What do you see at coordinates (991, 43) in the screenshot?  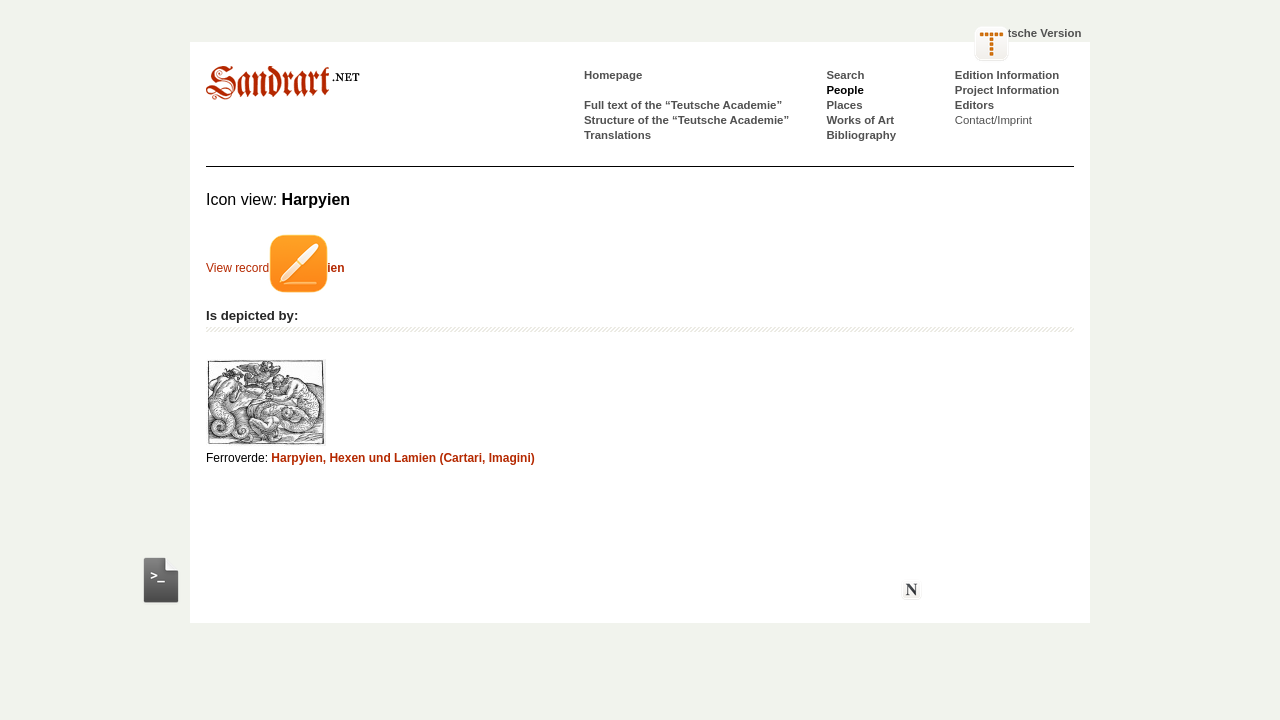 I see `open tipp10 typing tutor application` at bounding box center [991, 43].